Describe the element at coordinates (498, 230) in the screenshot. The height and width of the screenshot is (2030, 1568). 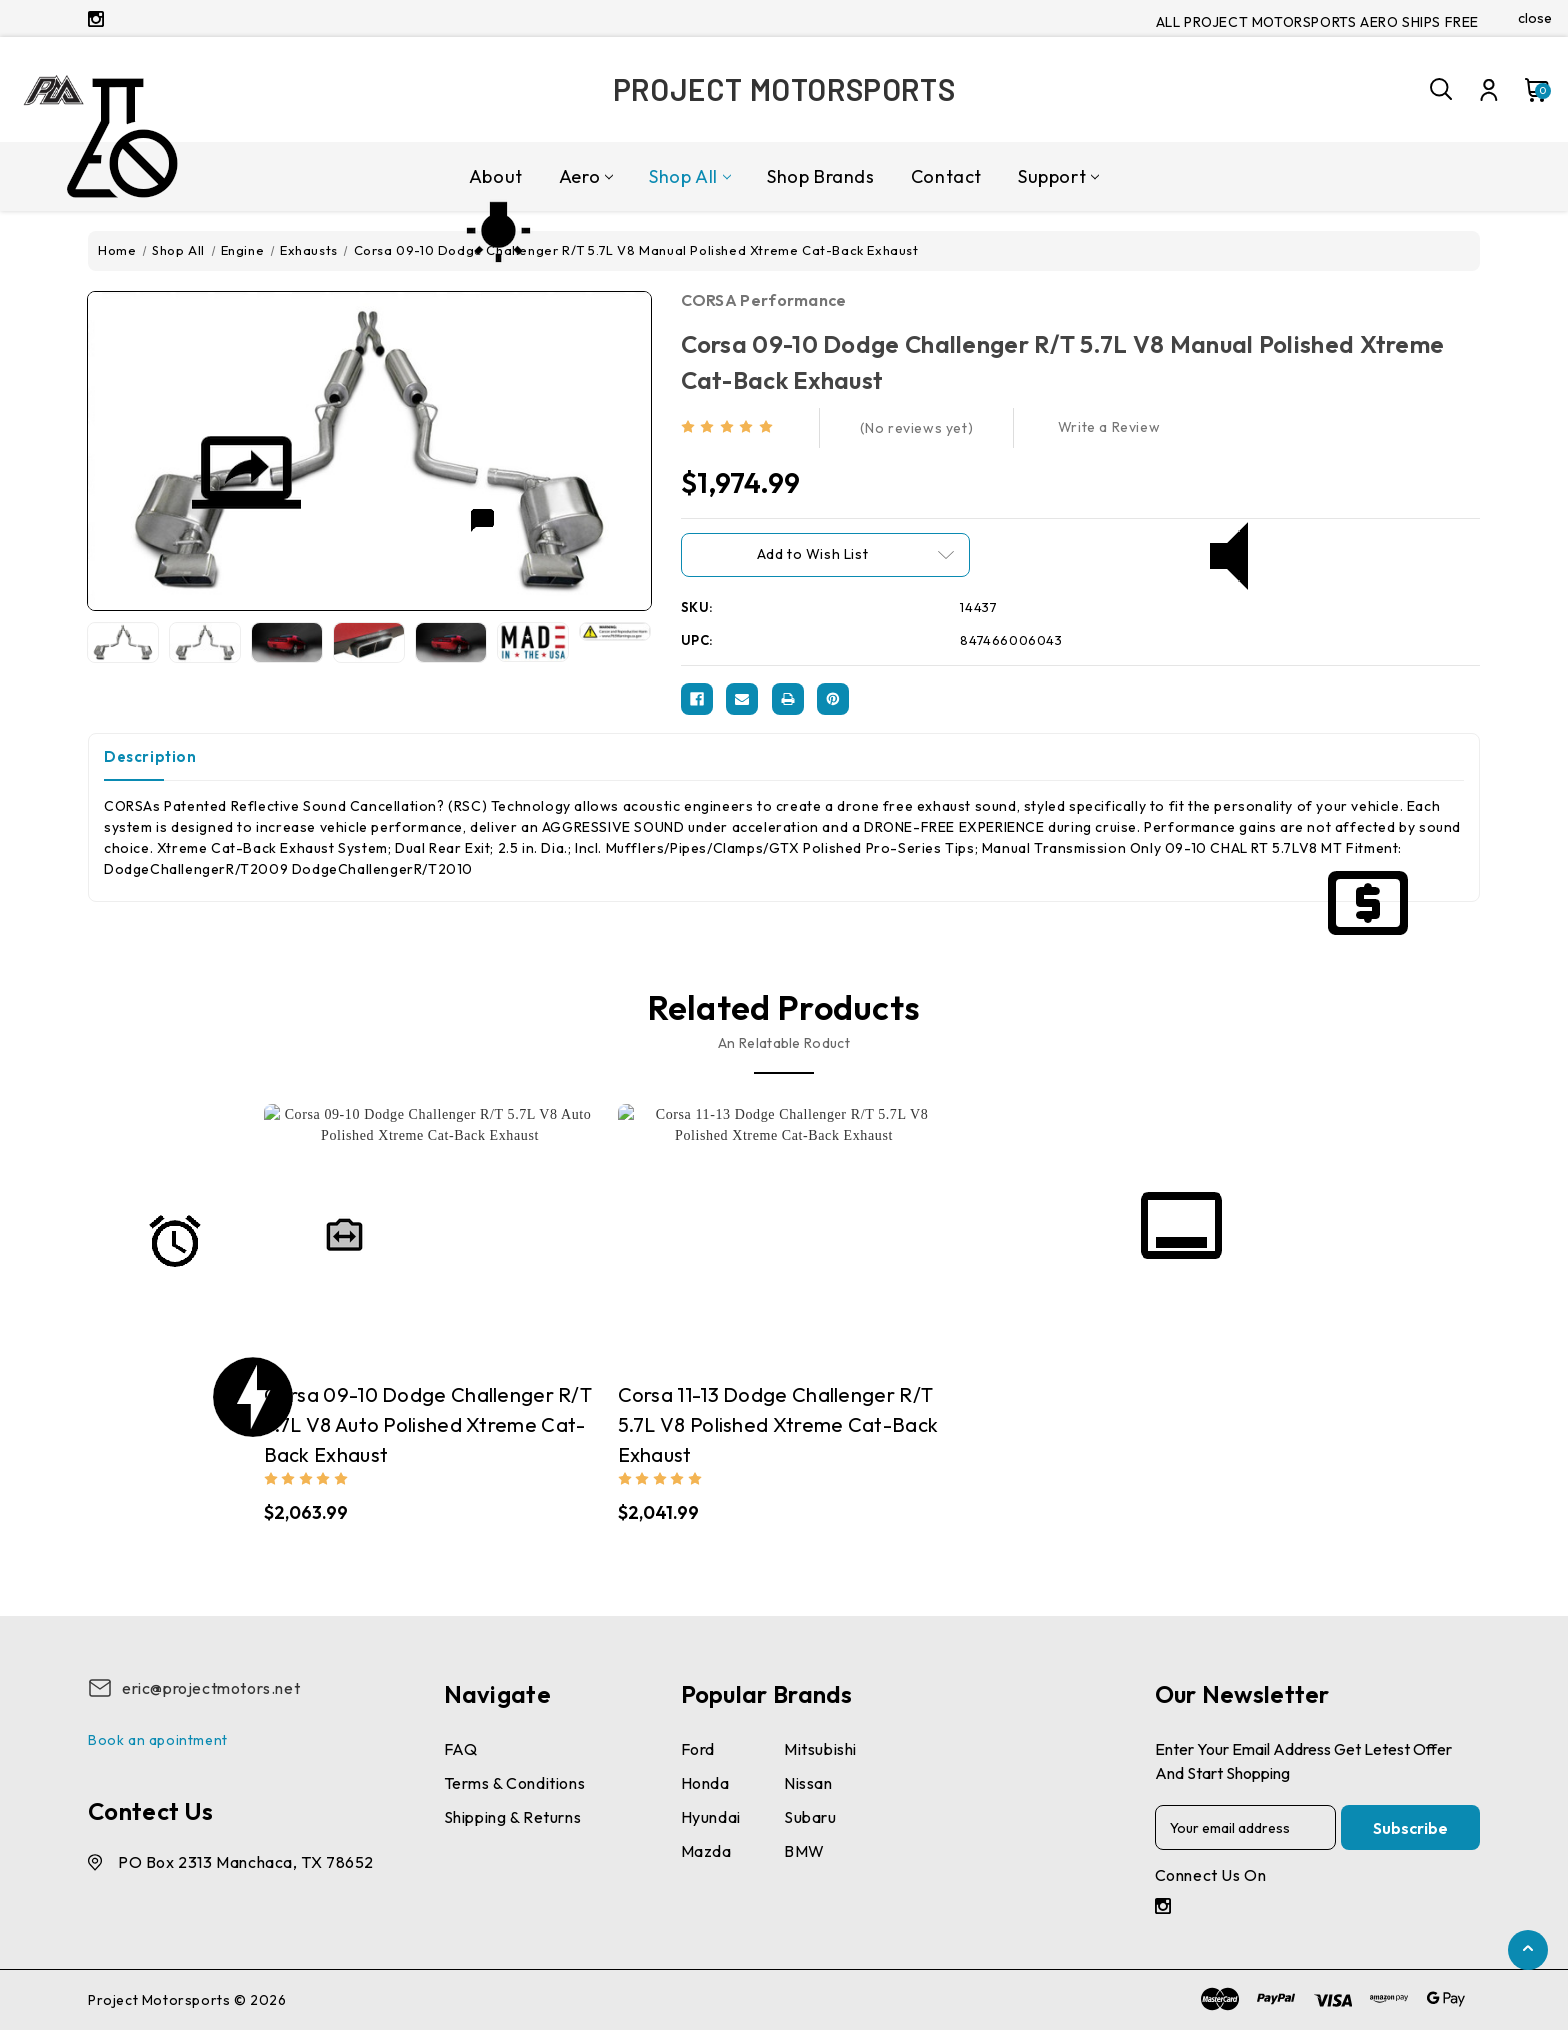
I see `adjust incandescent light settings` at that location.